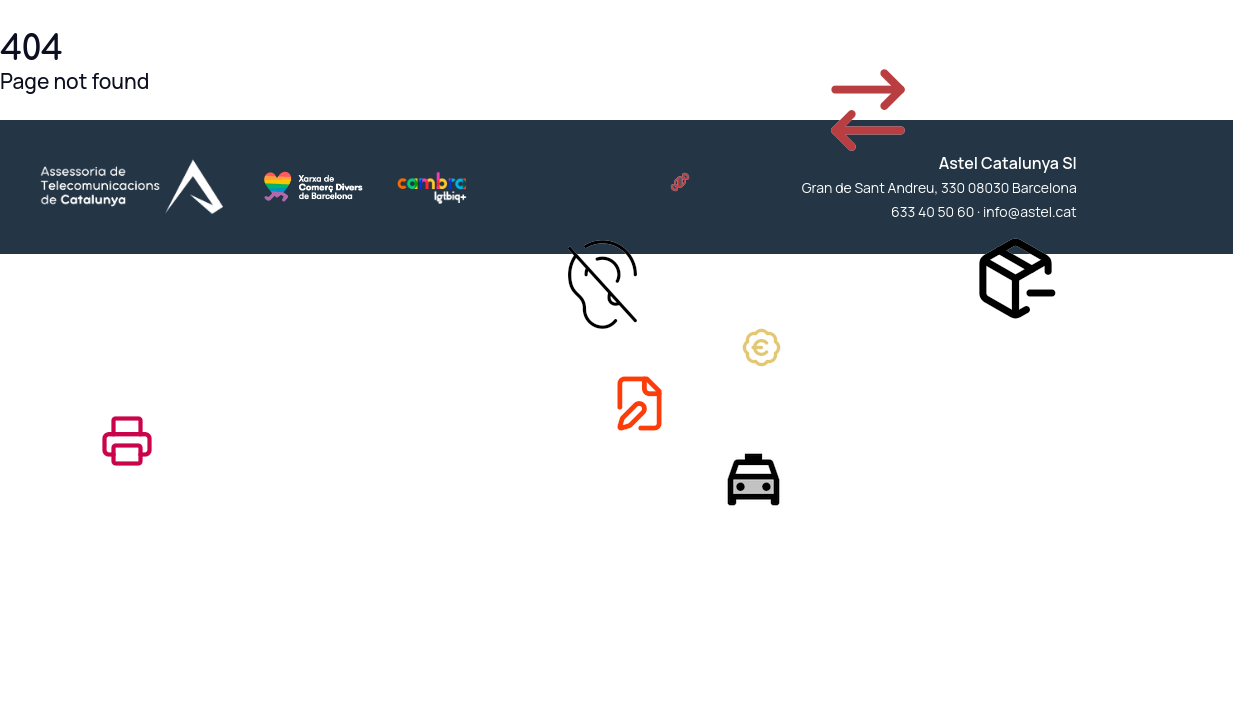 This screenshot has width=1233, height=720. Describe the element at coordinates (868, 110) in the screenshot. I see `swap or exchange items` at that location.